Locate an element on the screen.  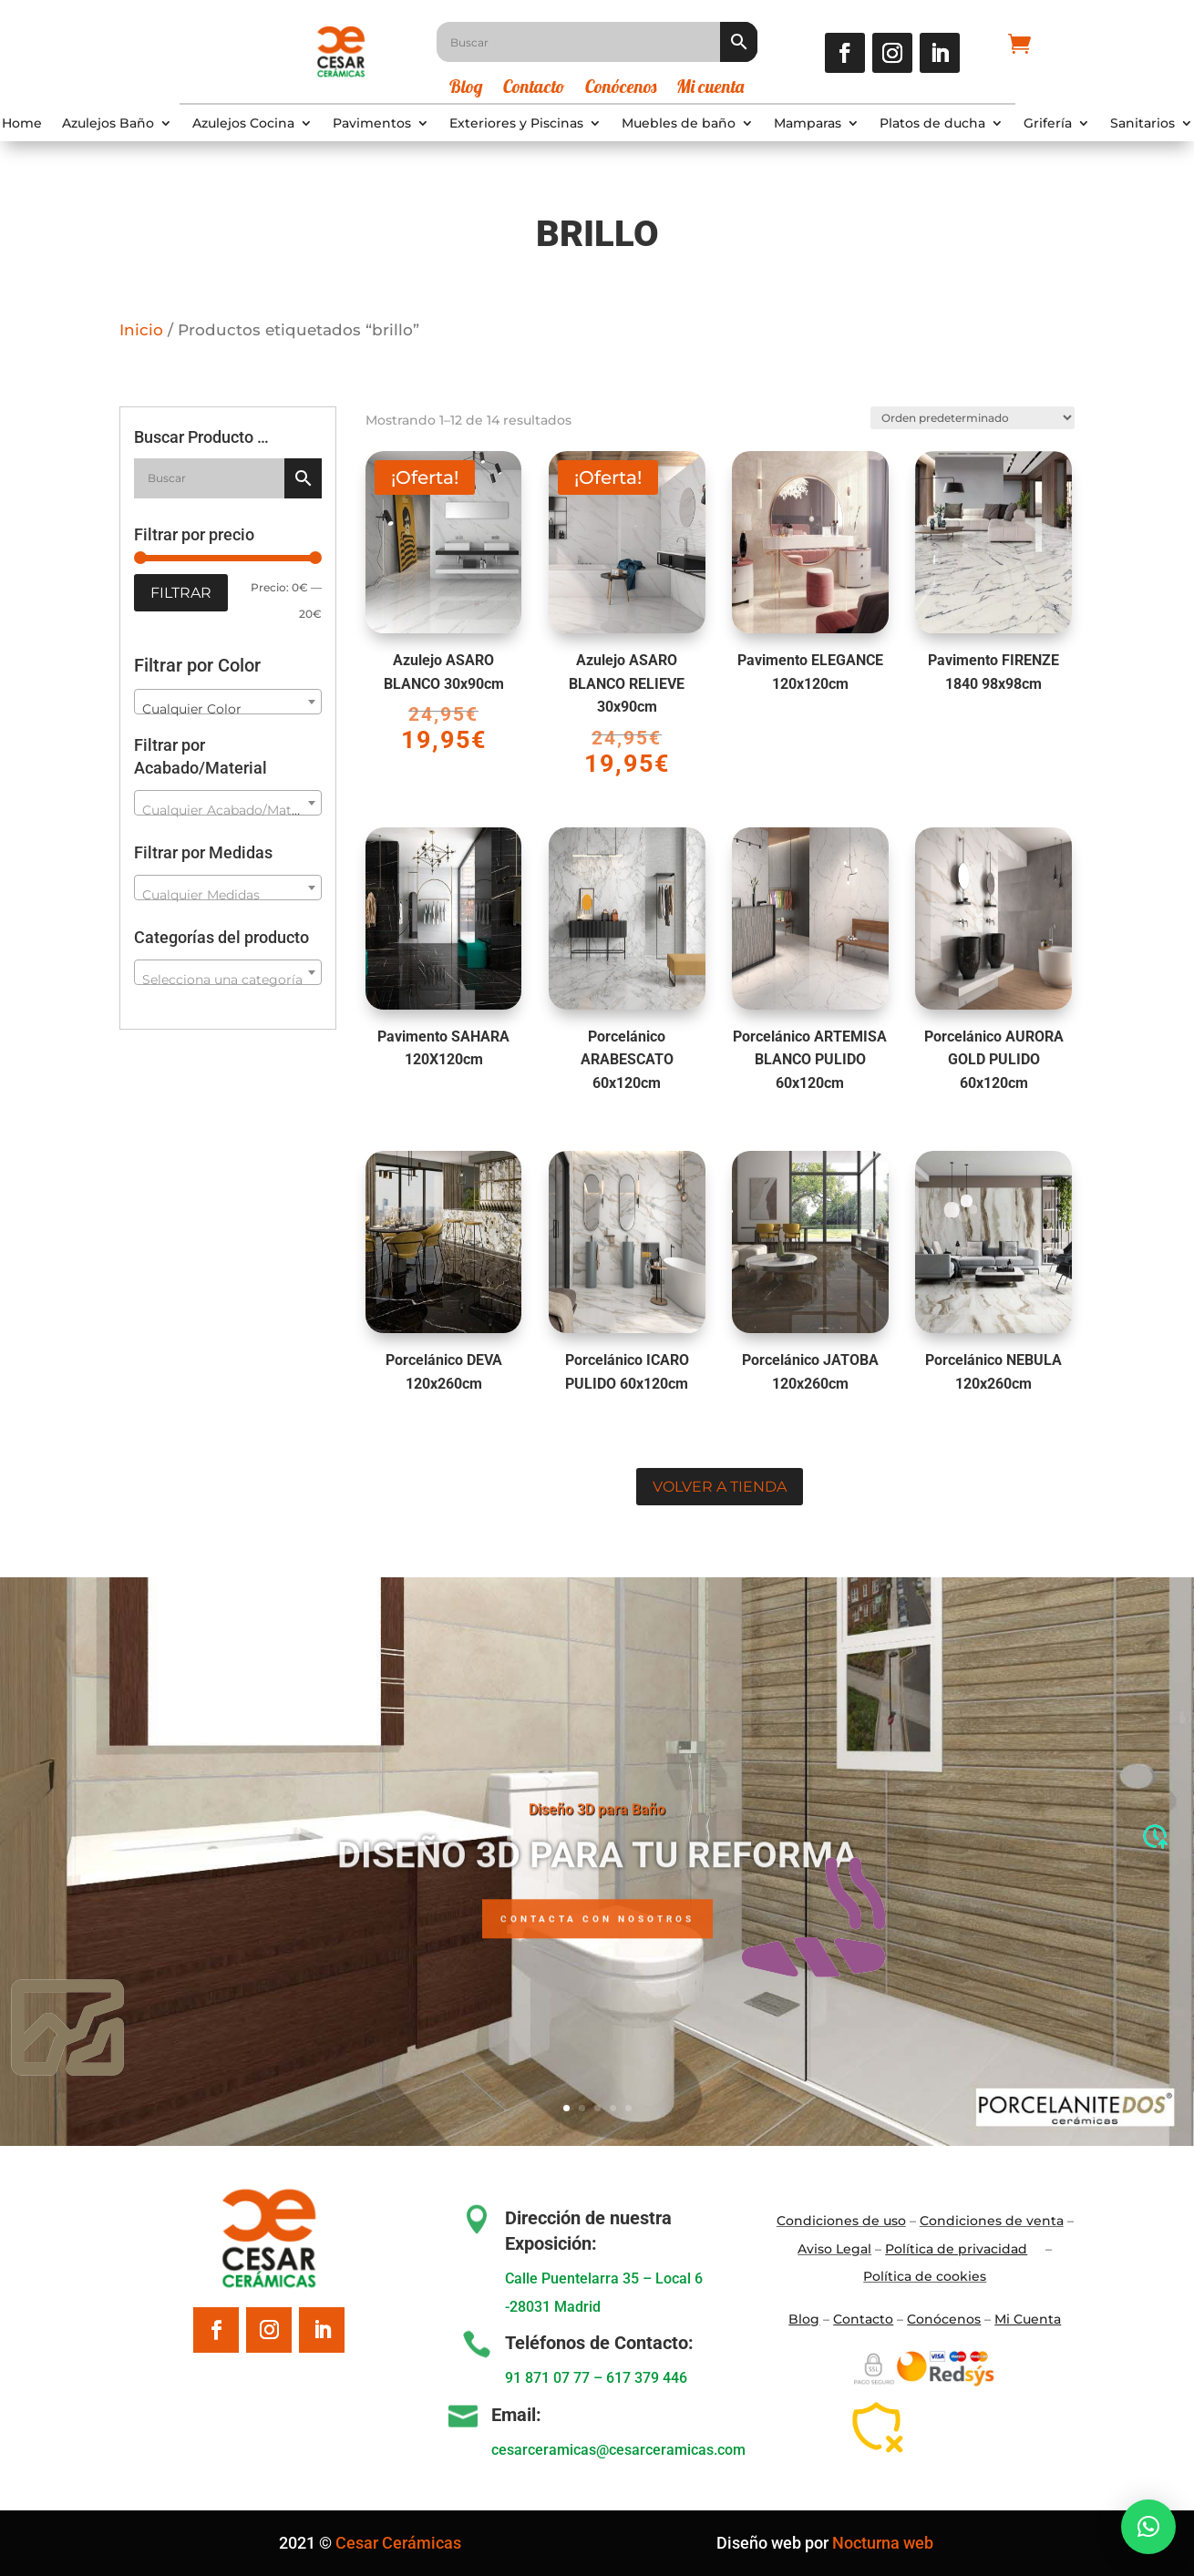
indicates a broken or corrupted image file is located at coordinates (67, 2027).